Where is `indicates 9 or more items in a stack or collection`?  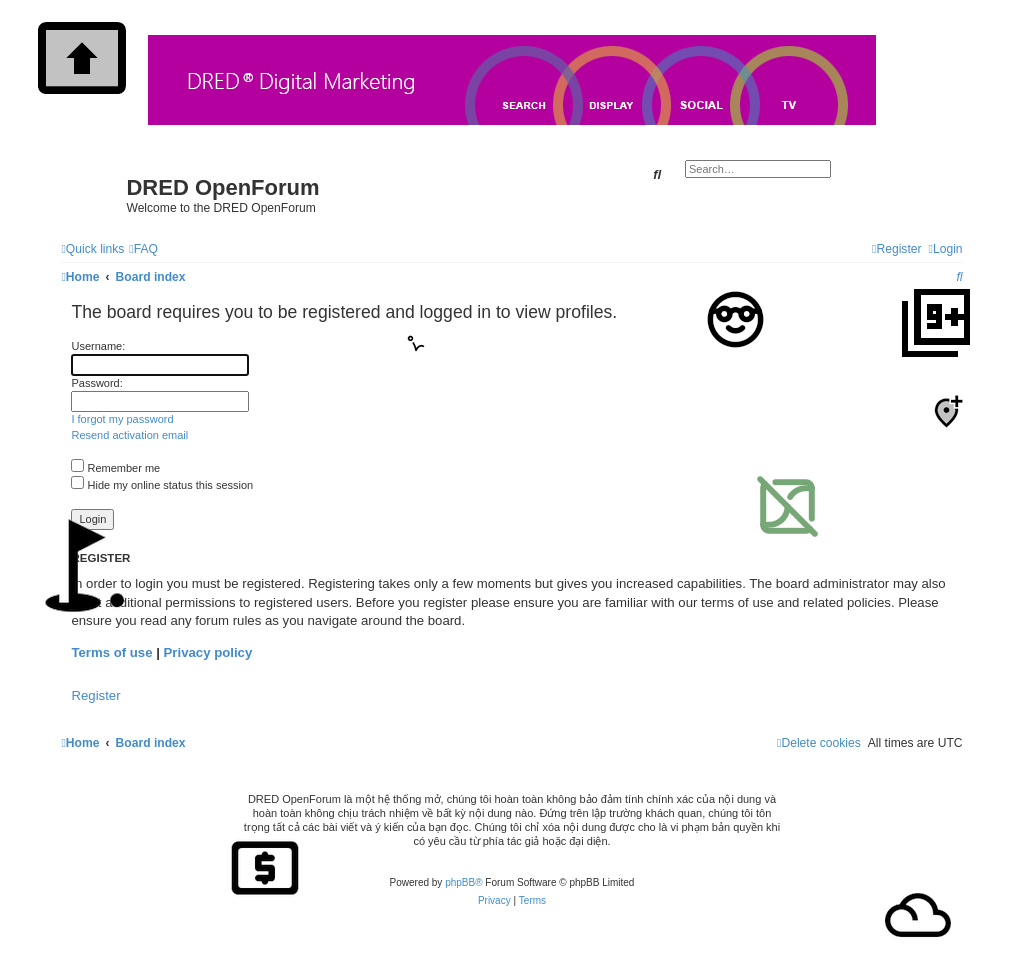
indicates 9 or more items in a stack or collection is located at coordinates (936, 323).